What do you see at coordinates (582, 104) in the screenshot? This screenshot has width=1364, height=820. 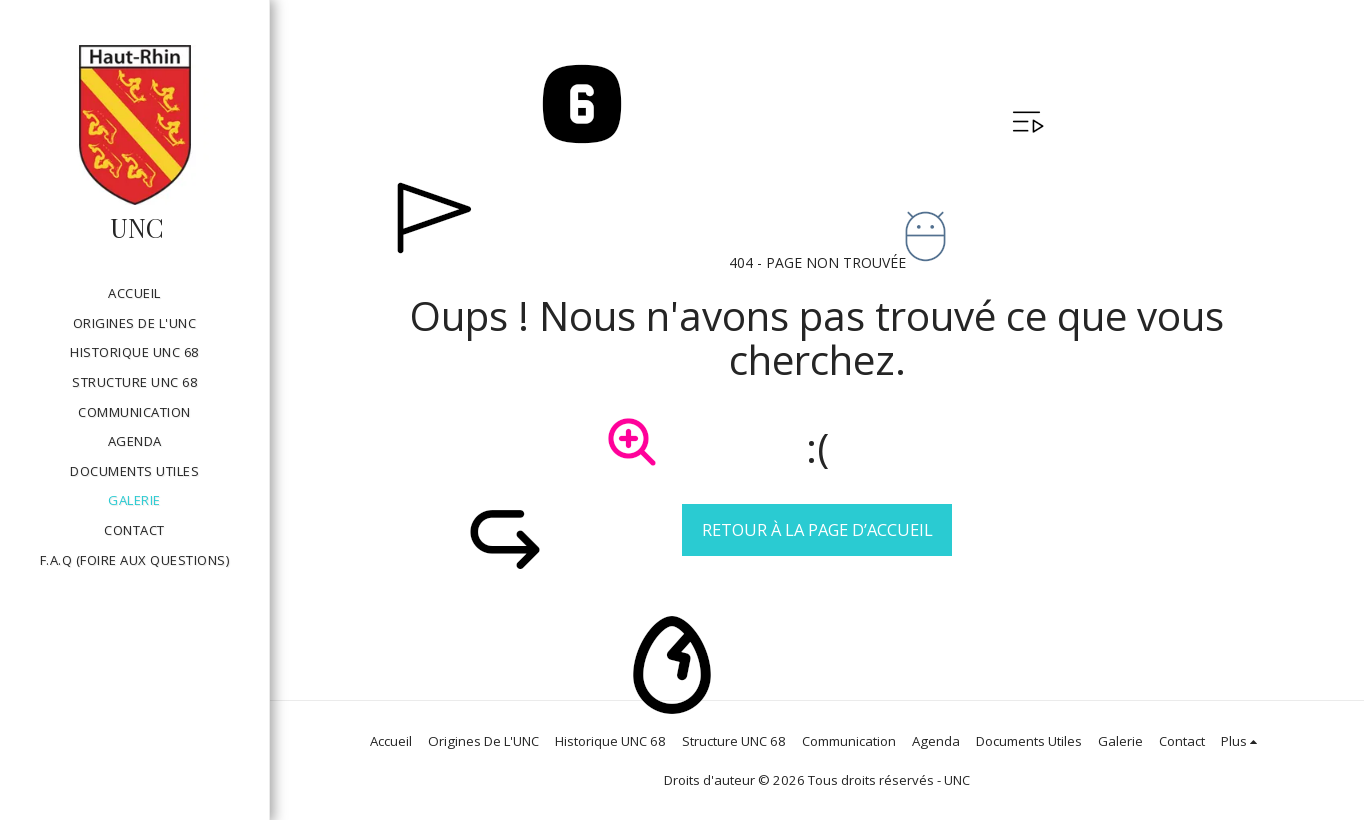 I see `indicates step 6 in a multi-step process` at bounding box center [582, 104].